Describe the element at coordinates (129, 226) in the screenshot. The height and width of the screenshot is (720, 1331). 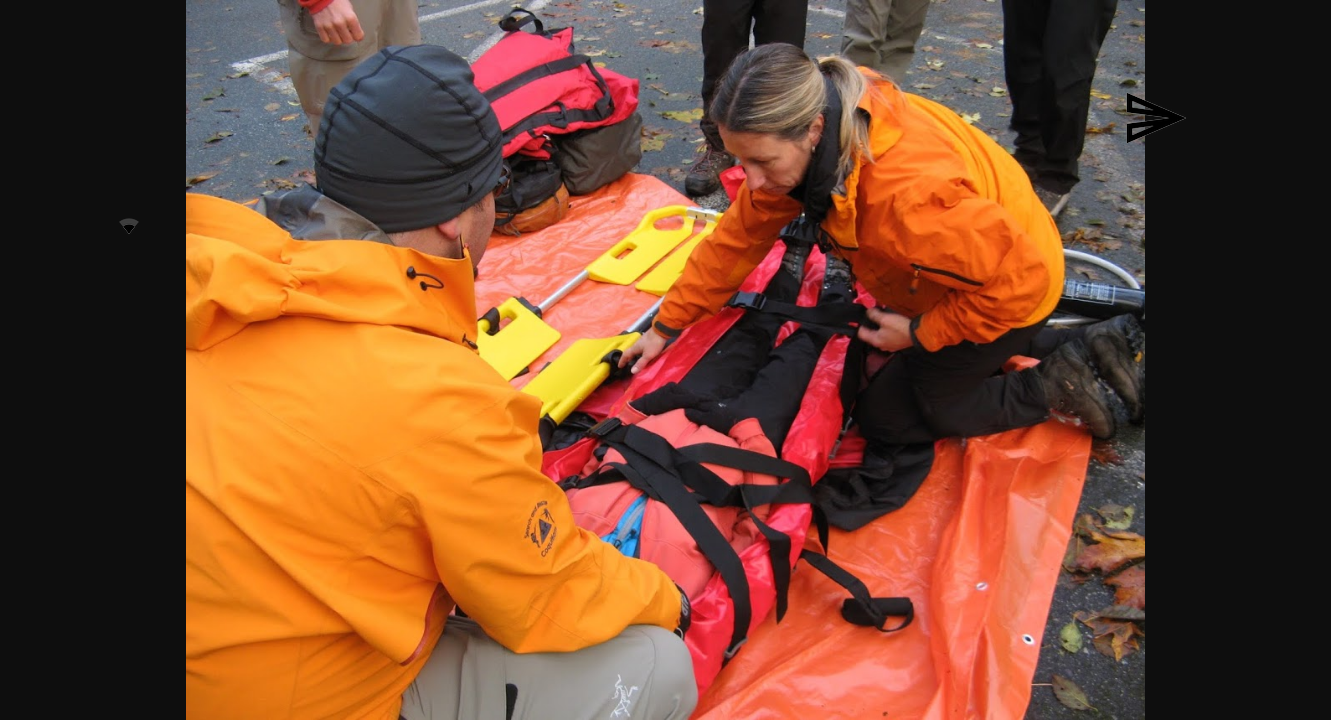
I see `indicates weak wifi signal strength` at that location.